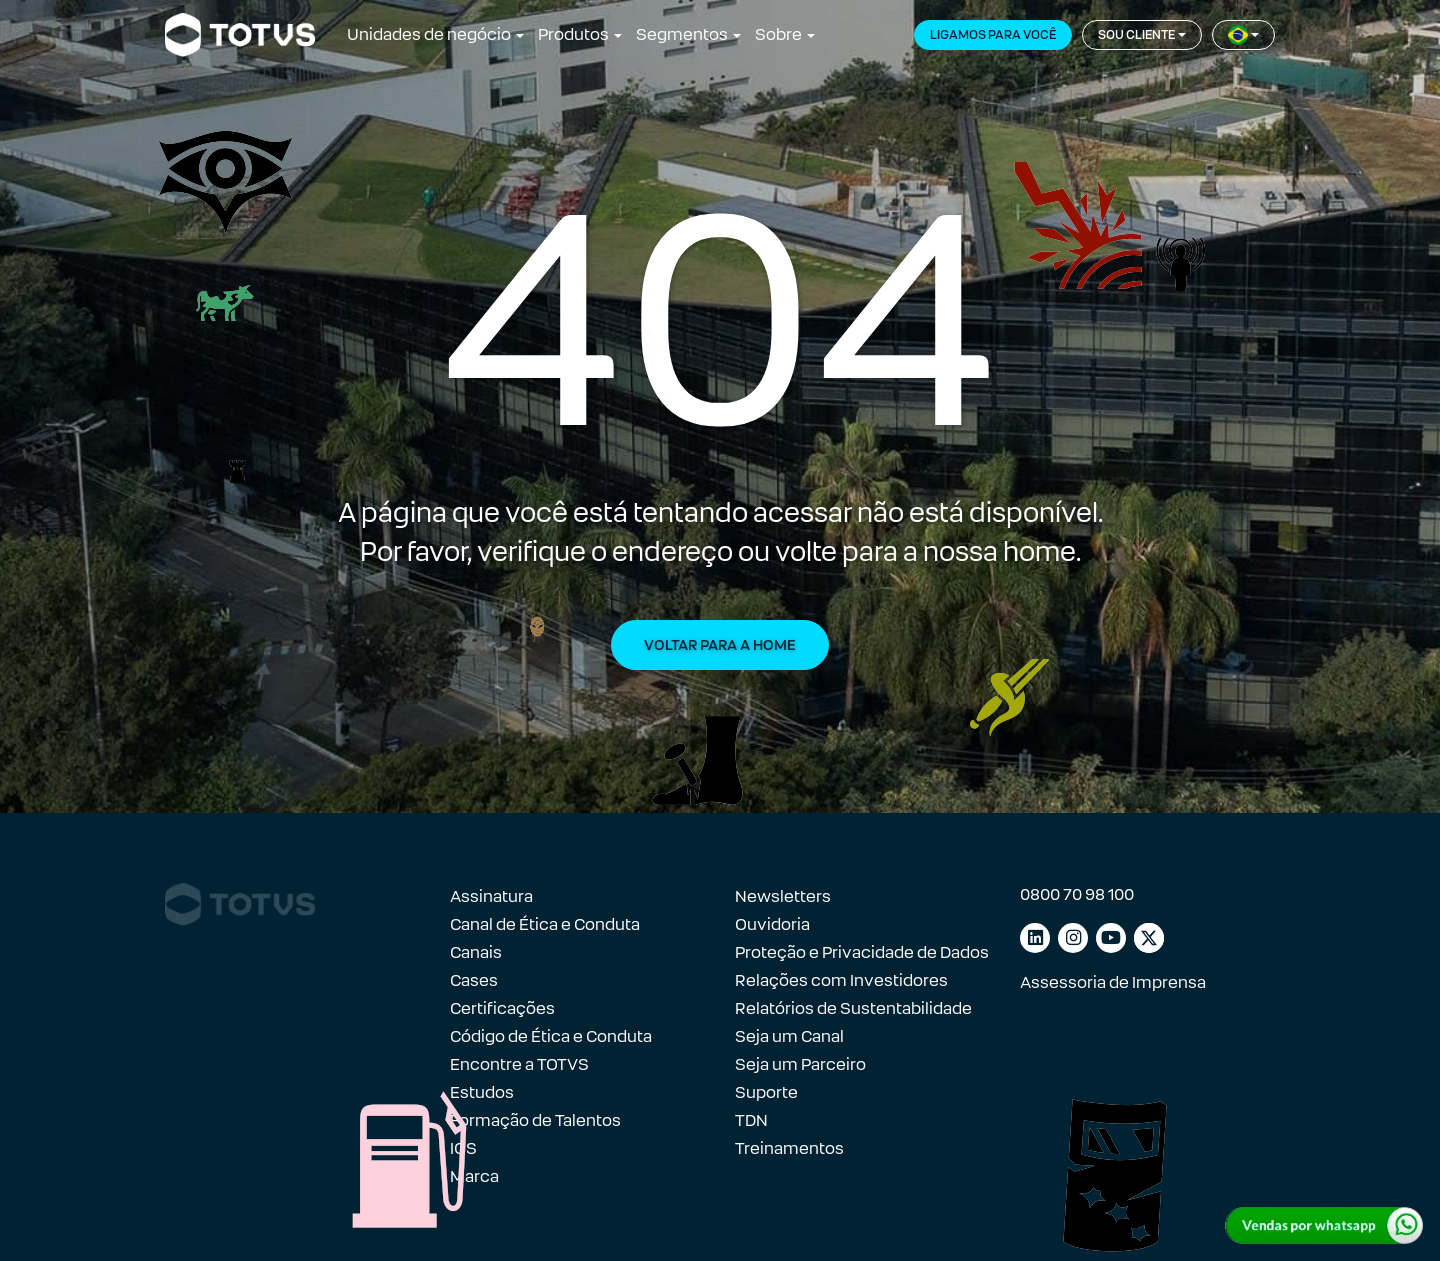 This screenshot has height=1261, width=1440. What do you see at coordinates (1078, 225) in the screenshot?
I see `activate a powerful lightning or sonic attack` at bounding box center [1078, 225].